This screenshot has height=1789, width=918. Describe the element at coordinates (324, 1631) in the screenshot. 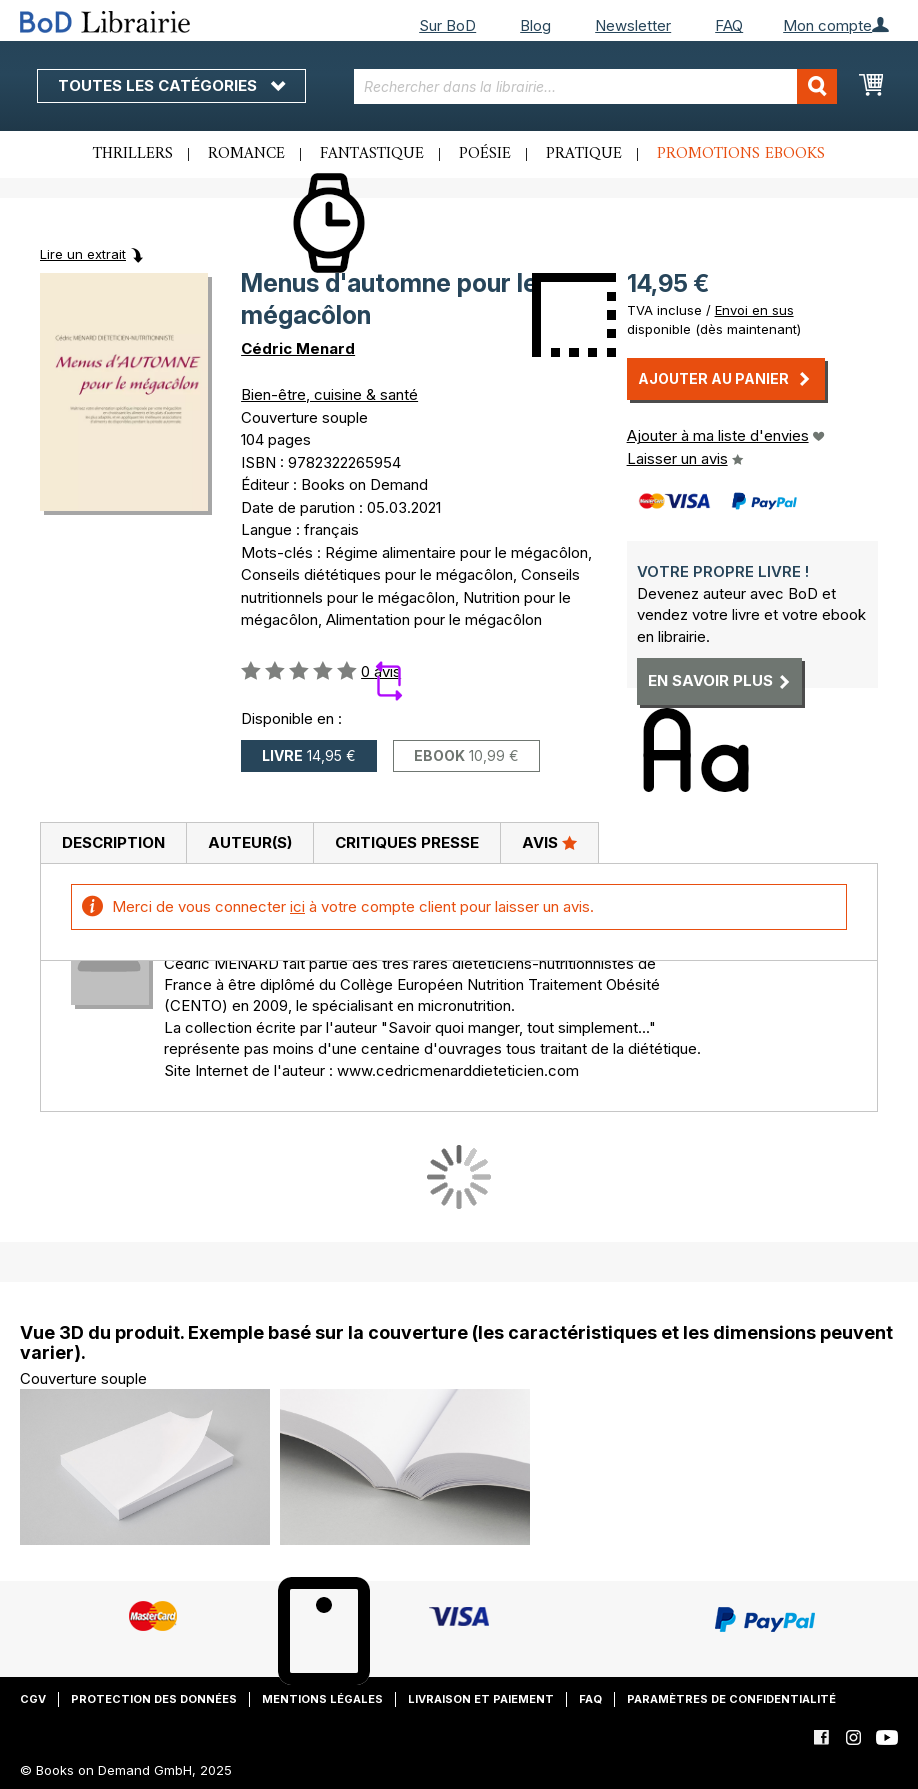

I see `tablet device with front-facing camera` at that location.